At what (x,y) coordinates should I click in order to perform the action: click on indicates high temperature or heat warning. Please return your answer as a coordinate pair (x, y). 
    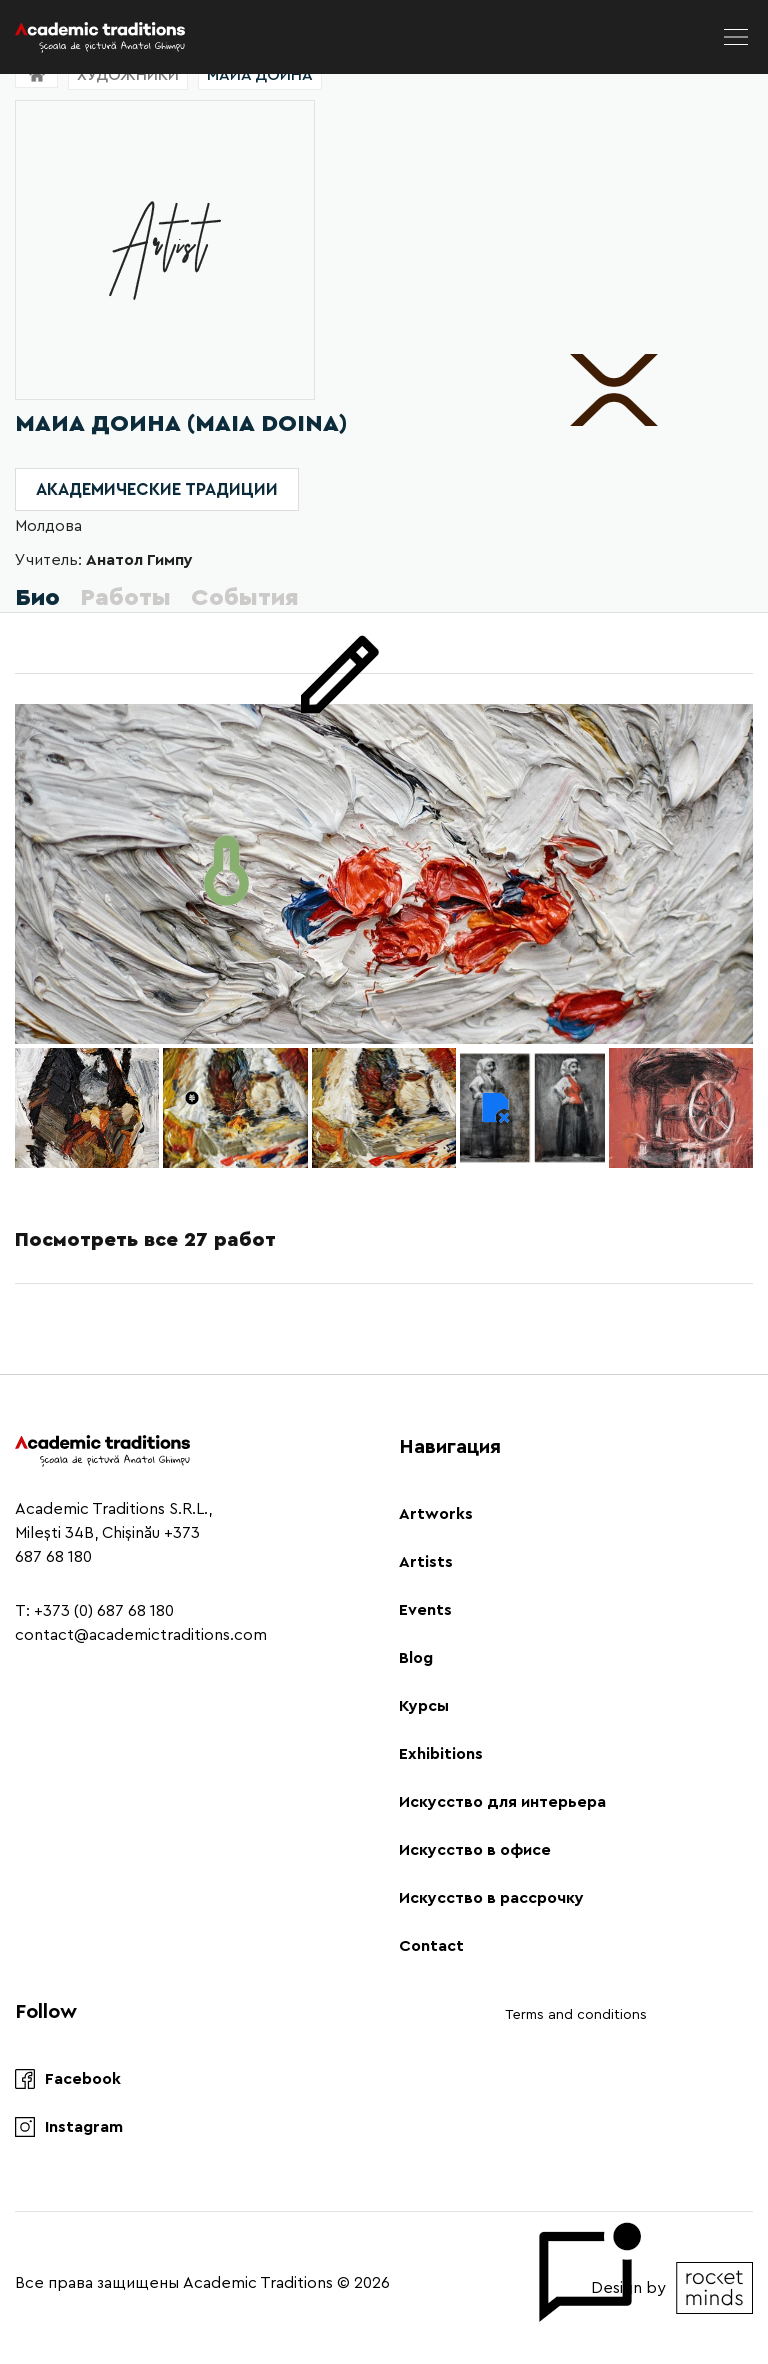
    Looking at the image, I should click on (226, 870).